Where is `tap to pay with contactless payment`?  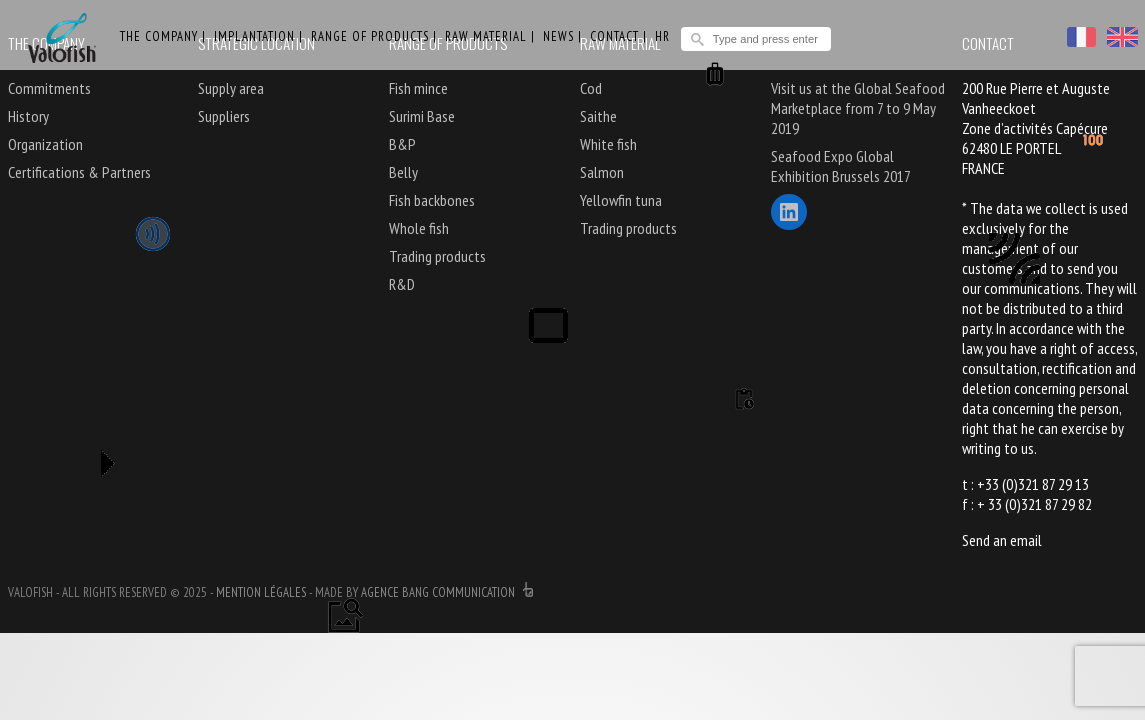 tap to pay with contactless payment is located at coordinates (153, 234).